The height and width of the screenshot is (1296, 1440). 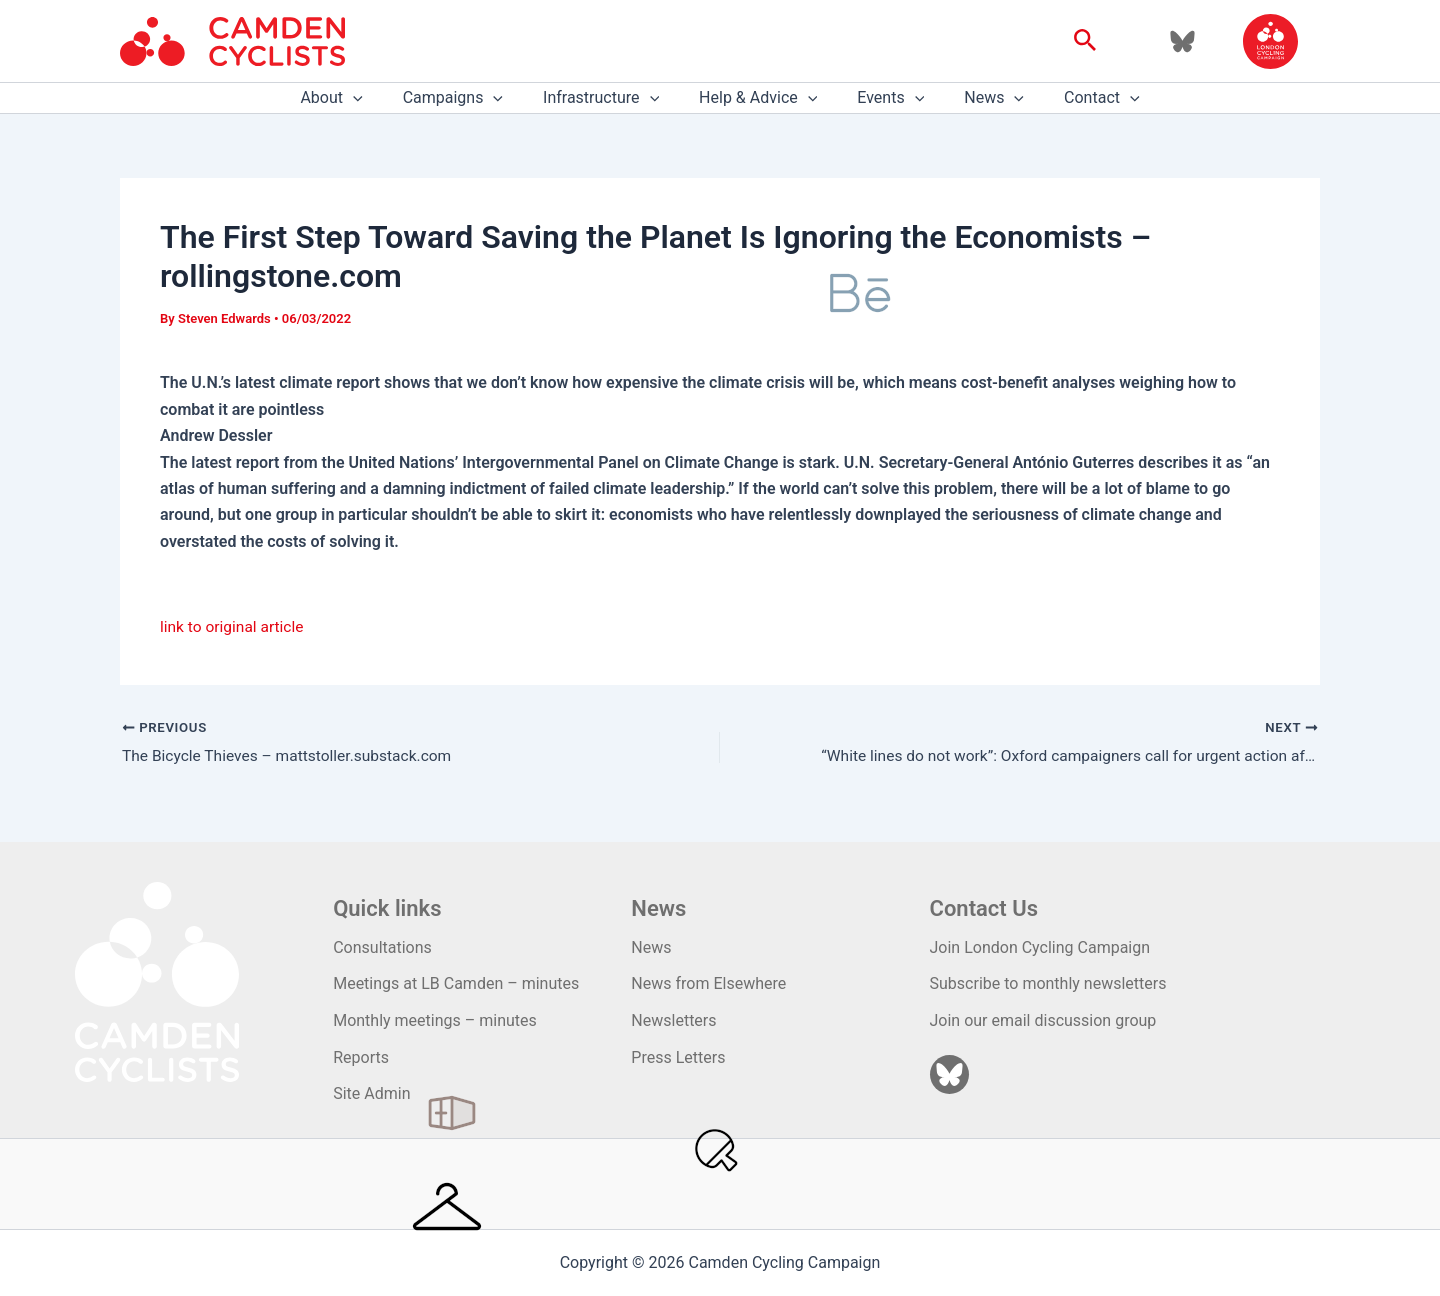 I want to click on view shipping or freight details, so click(x=452, y=1113).